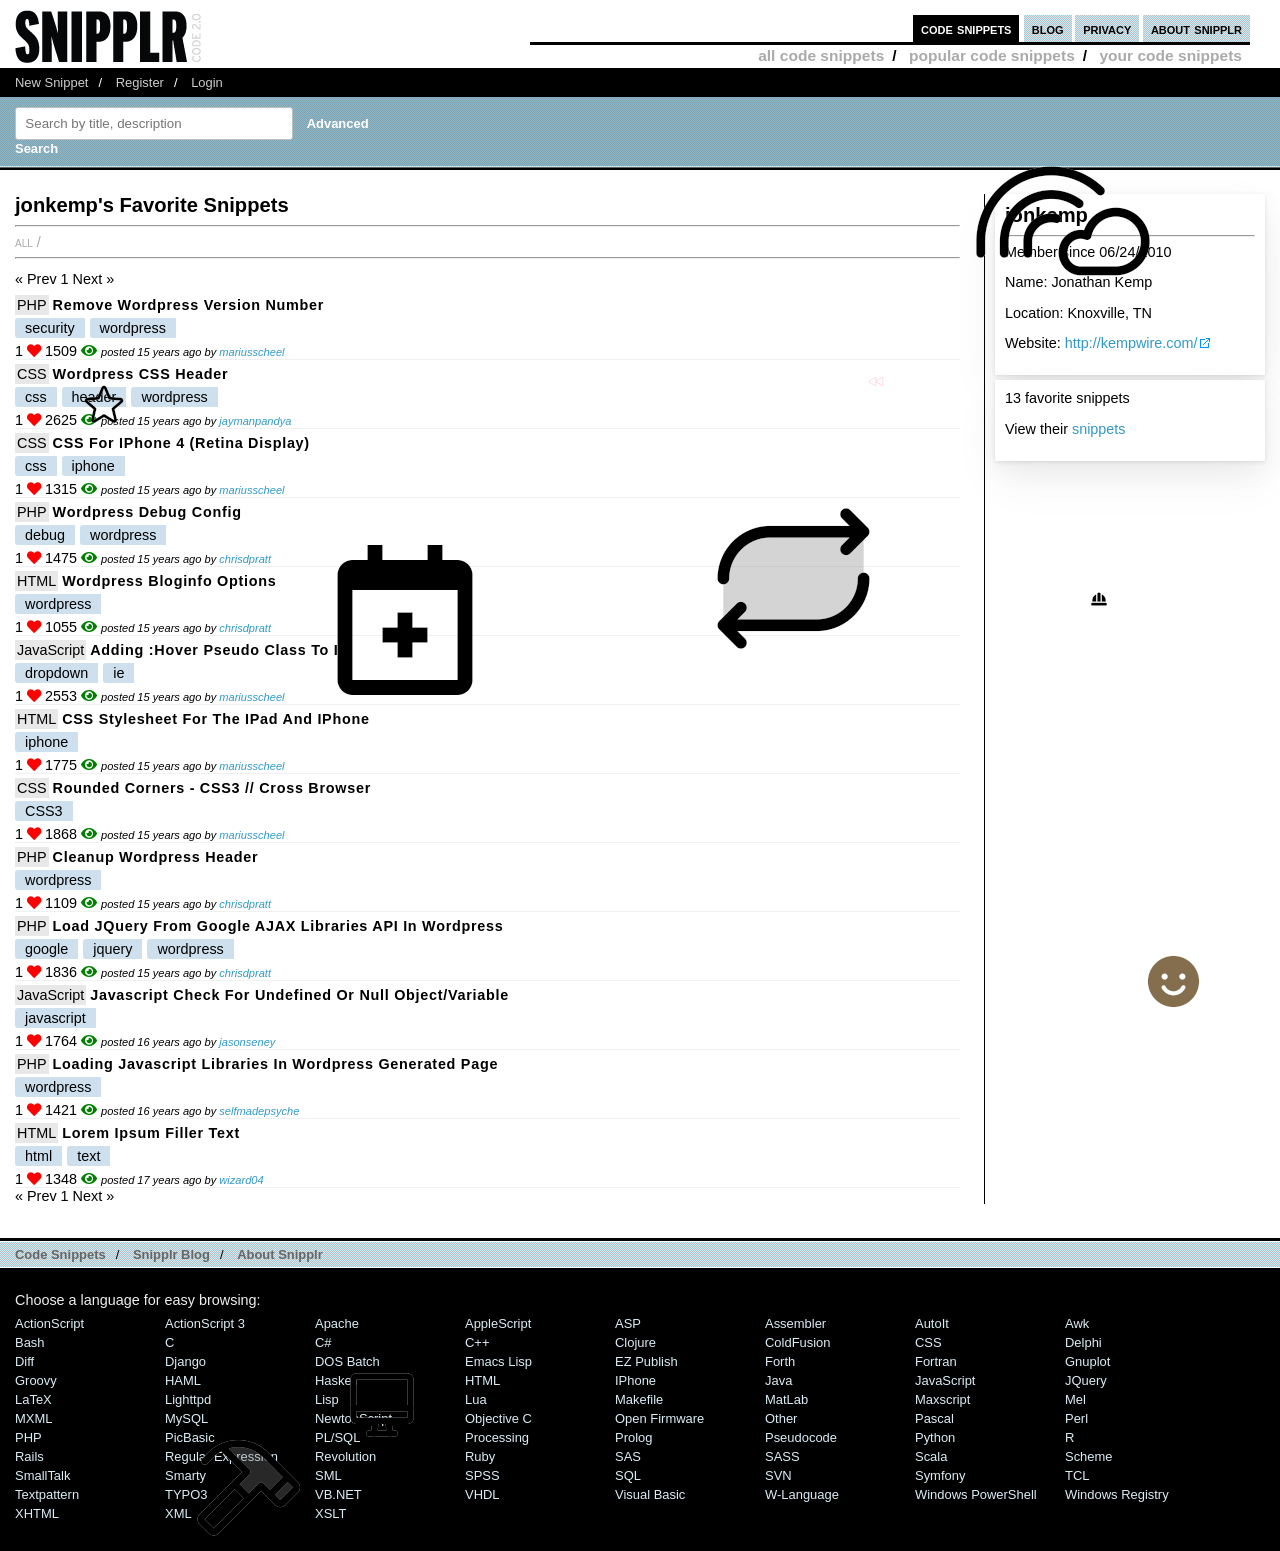  I want to click on access tools or settings, so click(243, 1489).